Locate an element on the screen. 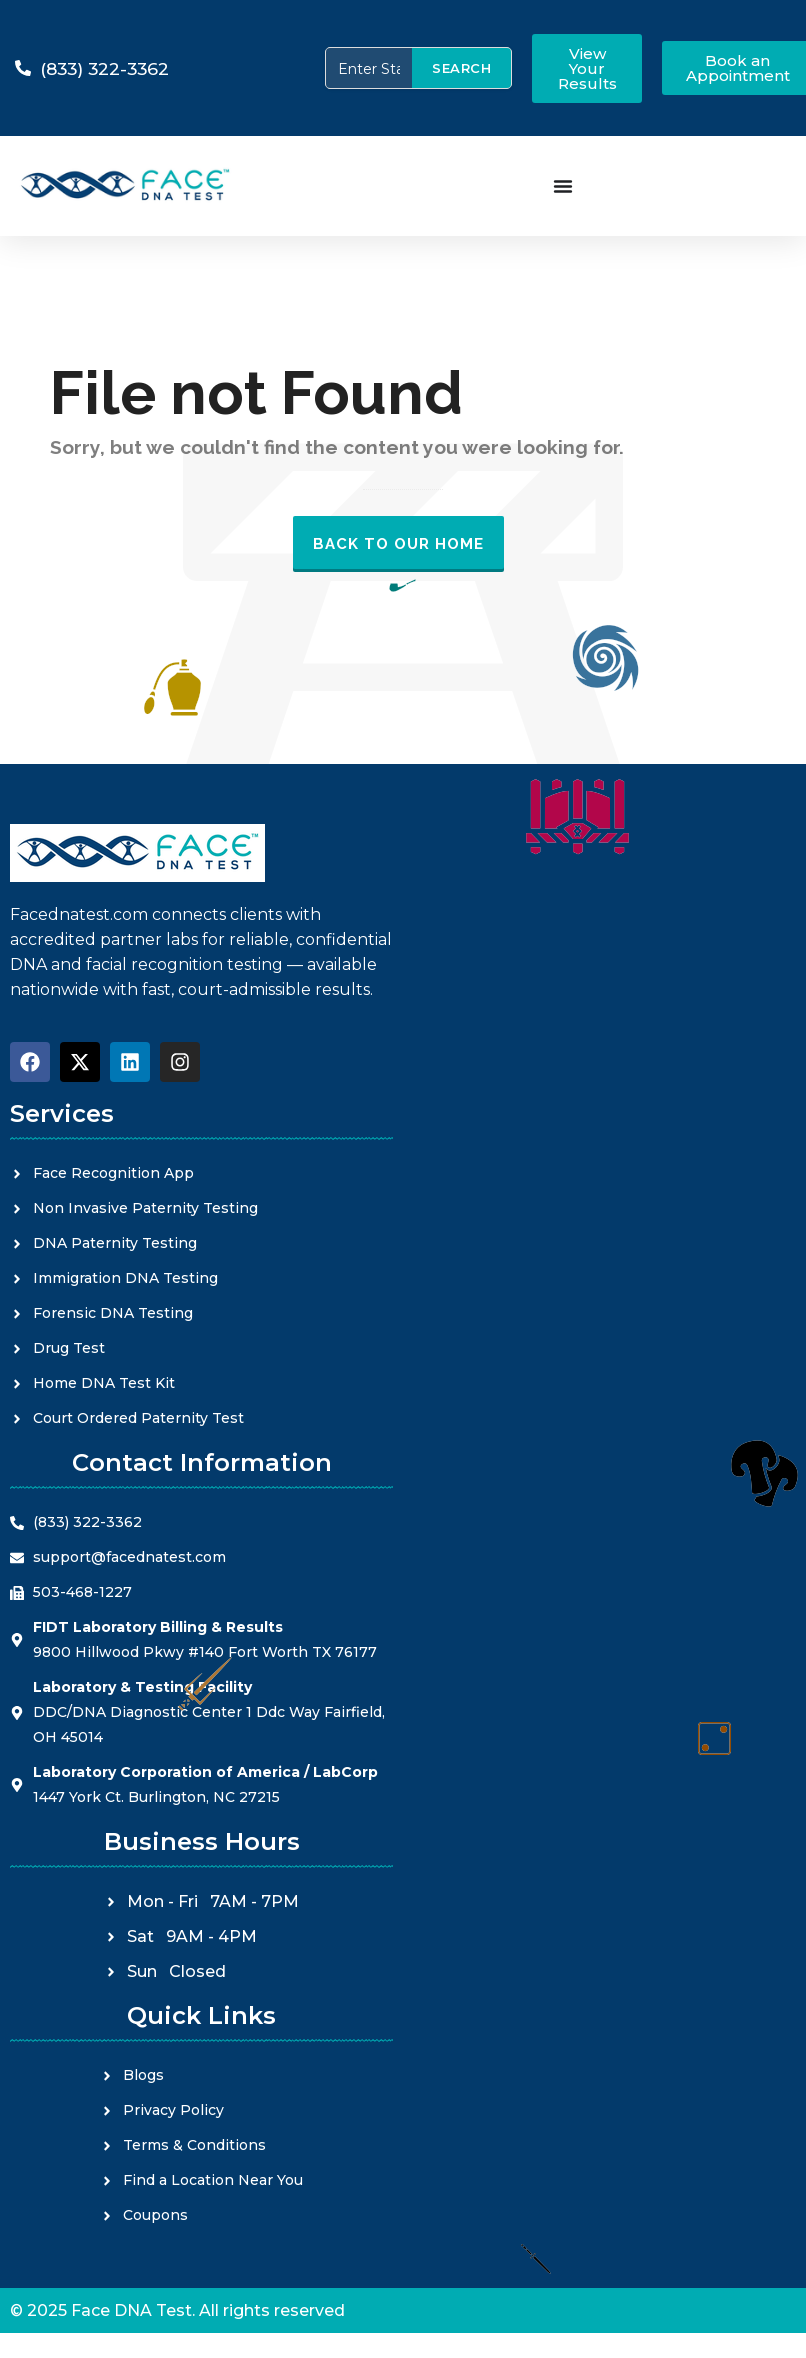  select dwarf king character or class is located at coordinates (577, 814).